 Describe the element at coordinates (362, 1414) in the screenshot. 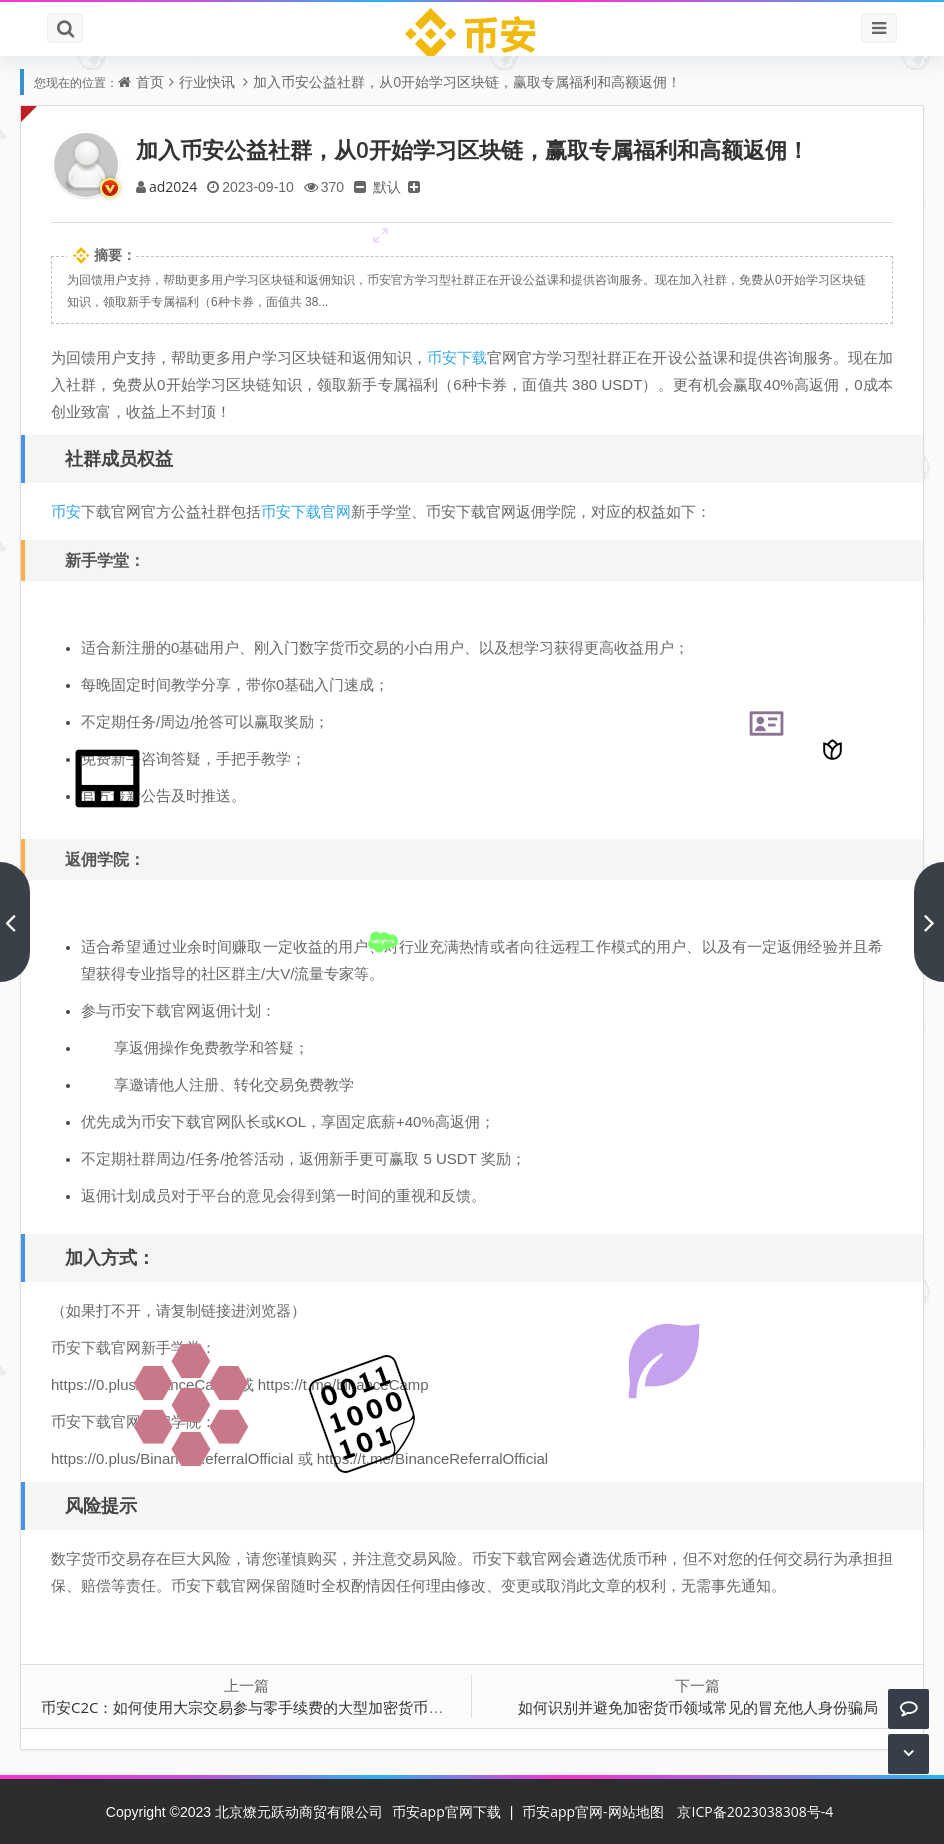

I see `open pastebin website or app` at that location.